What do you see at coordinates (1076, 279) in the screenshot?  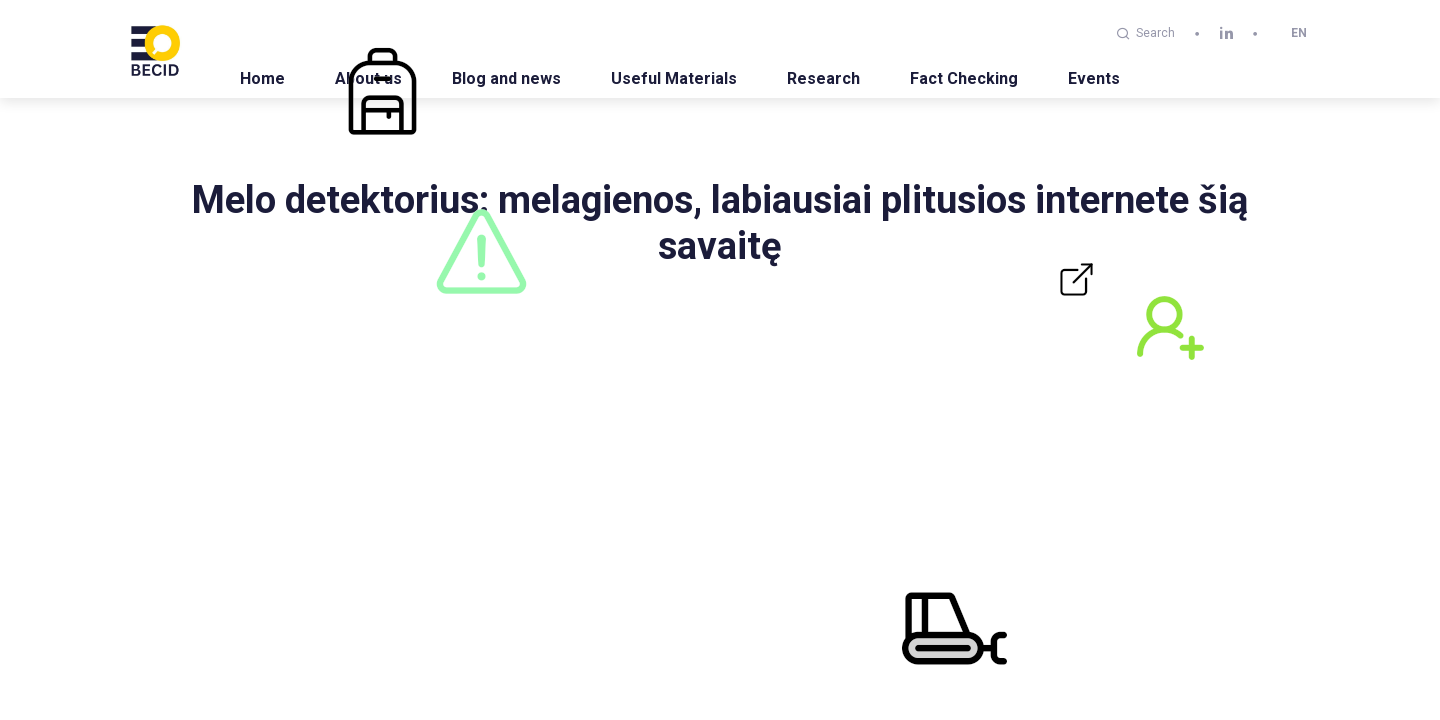 I see `open link in new window` at bounding box center [1076, 279].